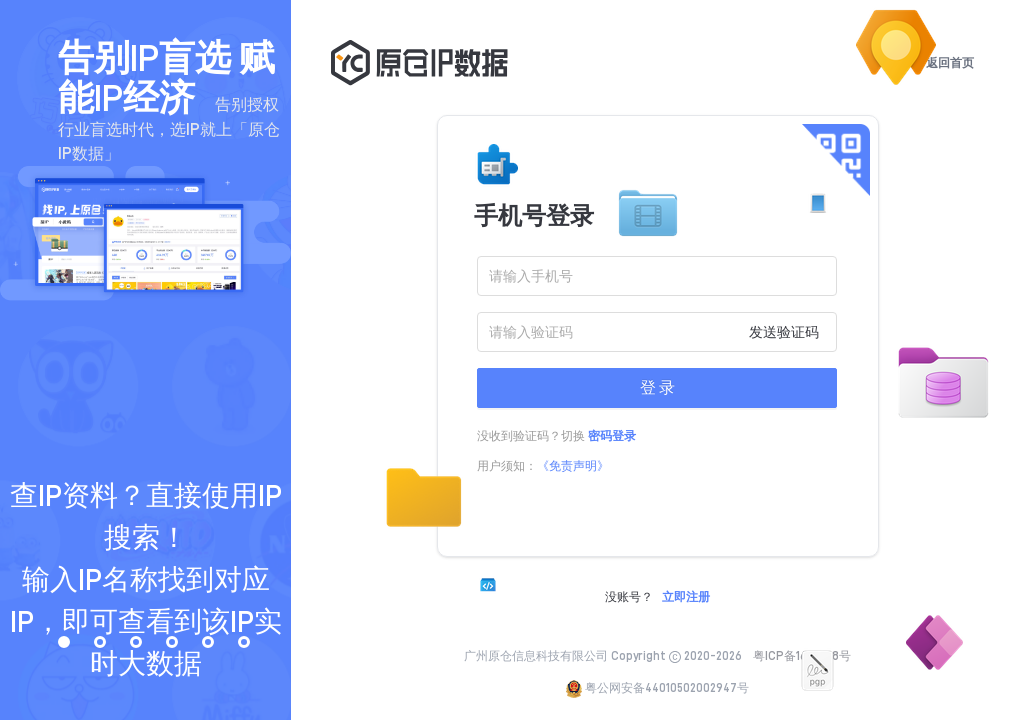 The width and height of the screenshot is (1024, 720). What do you see at coordinates (943, 385) in the screenshot?
I see `open folder containing LibreOffice Base database files` at bounding box center [943, 385].